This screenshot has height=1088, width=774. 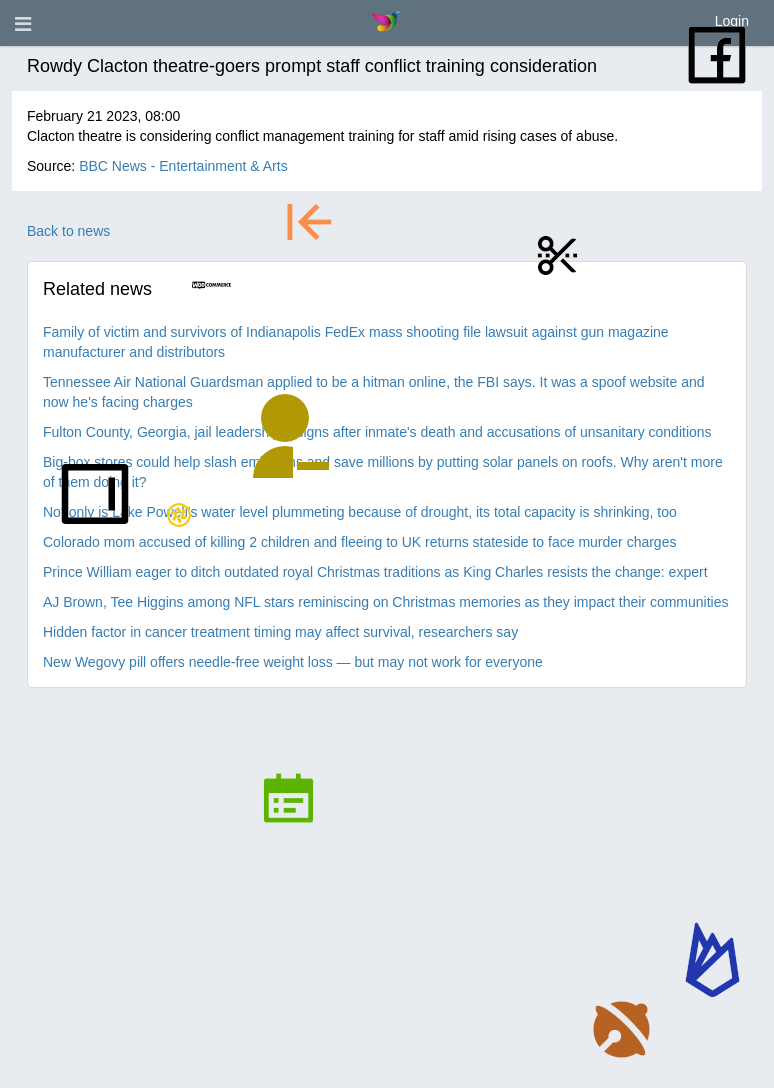 I want to click on access woocommerce store settings, so click(x=211, y=285).